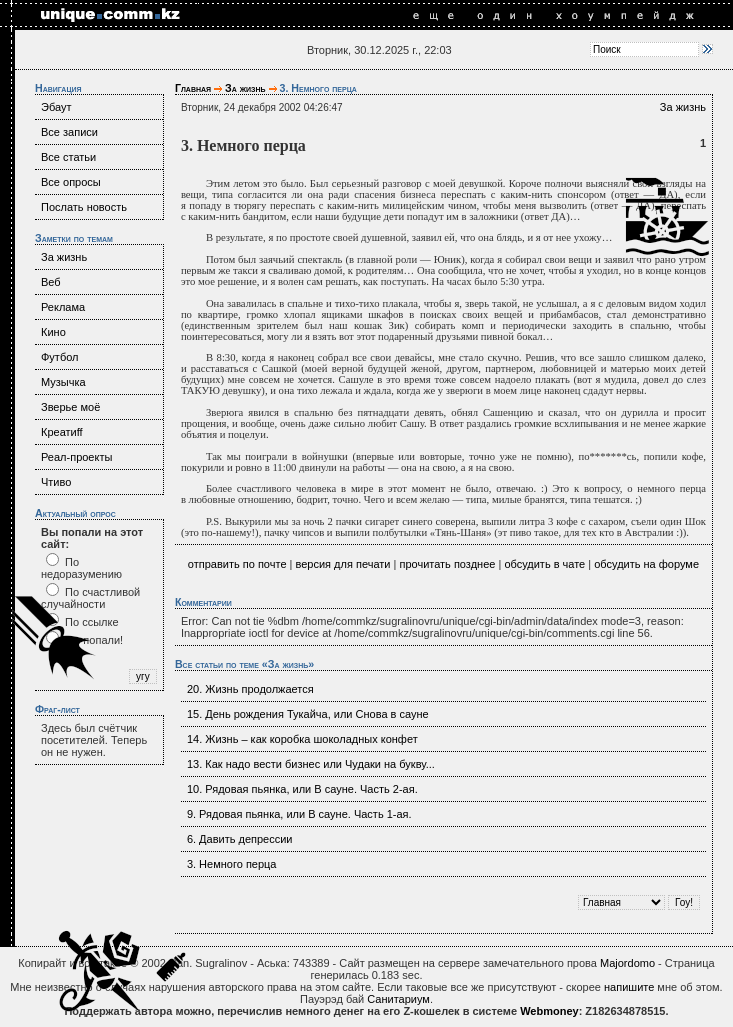 This screenshot has height=1027, width=733. What do you see at coordinates (54, 638) in the screenshot?
I see `indicates weapon fired or shooting action` at bounding box center [54, 638].